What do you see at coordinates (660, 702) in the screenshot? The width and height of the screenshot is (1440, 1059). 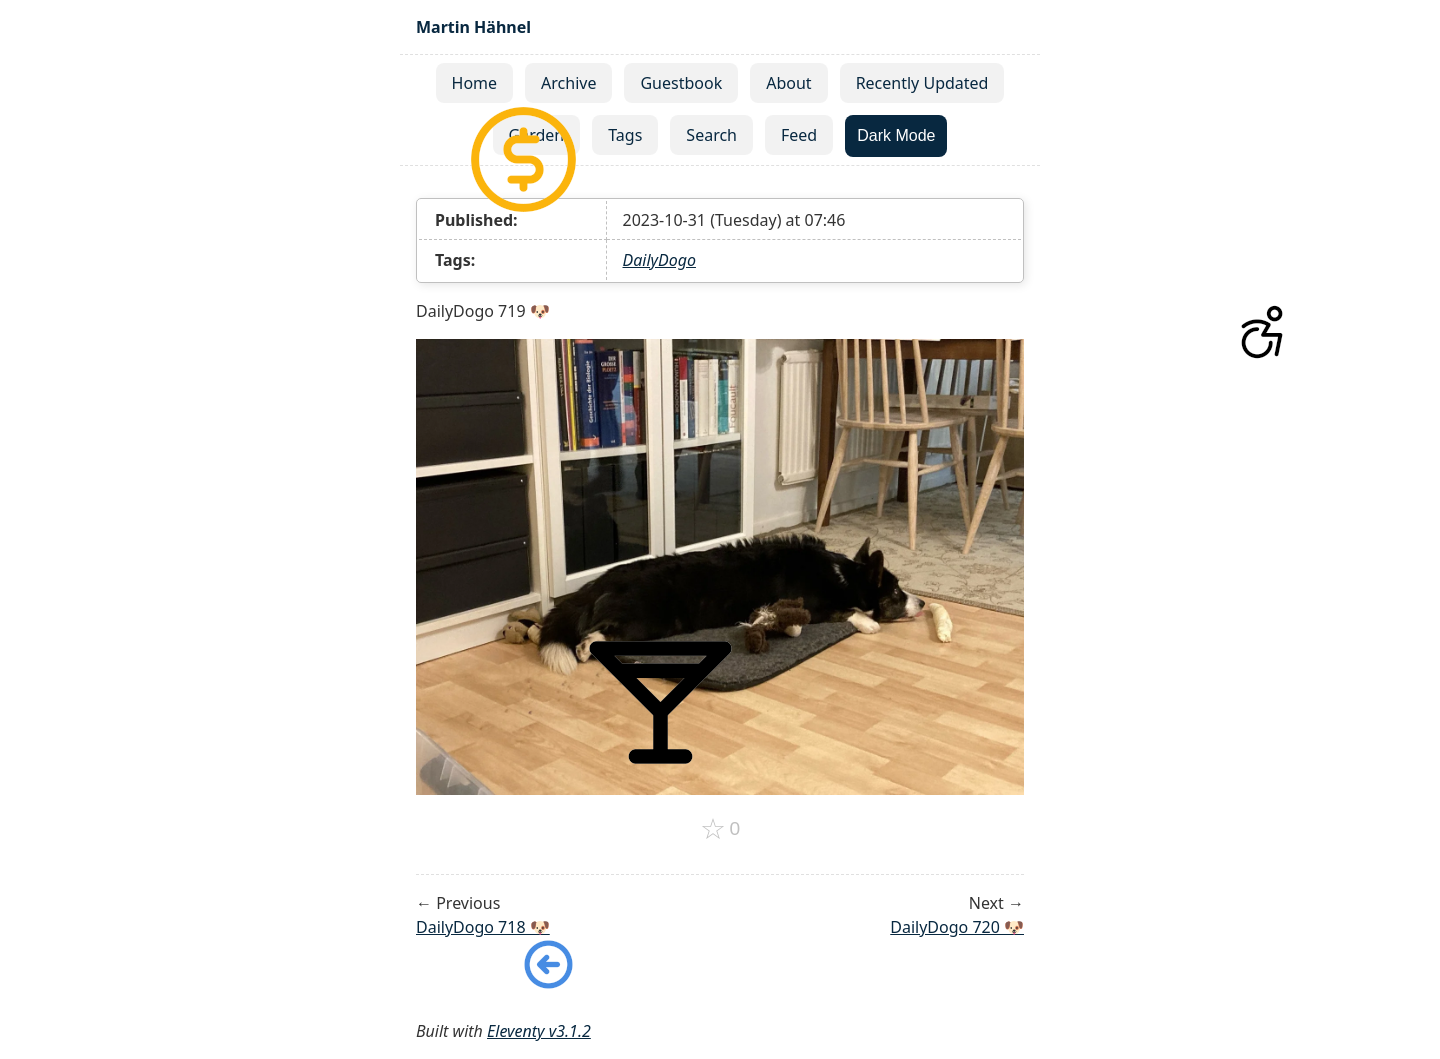 I see `view bar or cocktail menu` at bounding box center [660, 702].